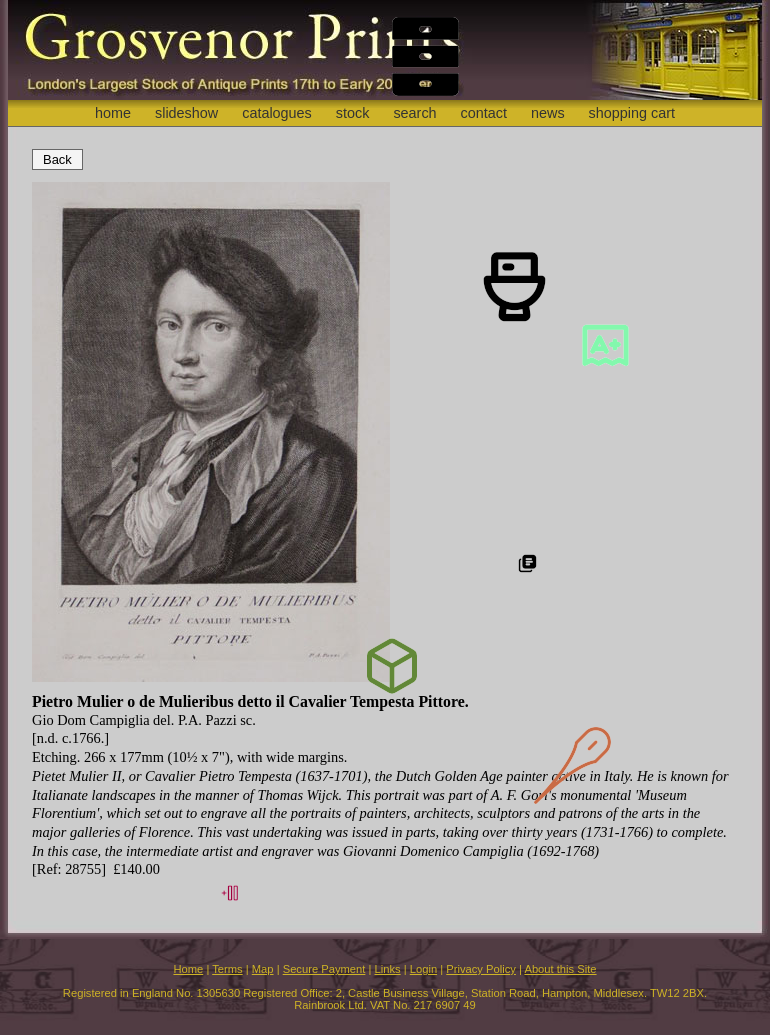  What do you see at coordinates (231, 893) in the screenshot?
I see `add a new column to the left` at bounding box center [231, 893].